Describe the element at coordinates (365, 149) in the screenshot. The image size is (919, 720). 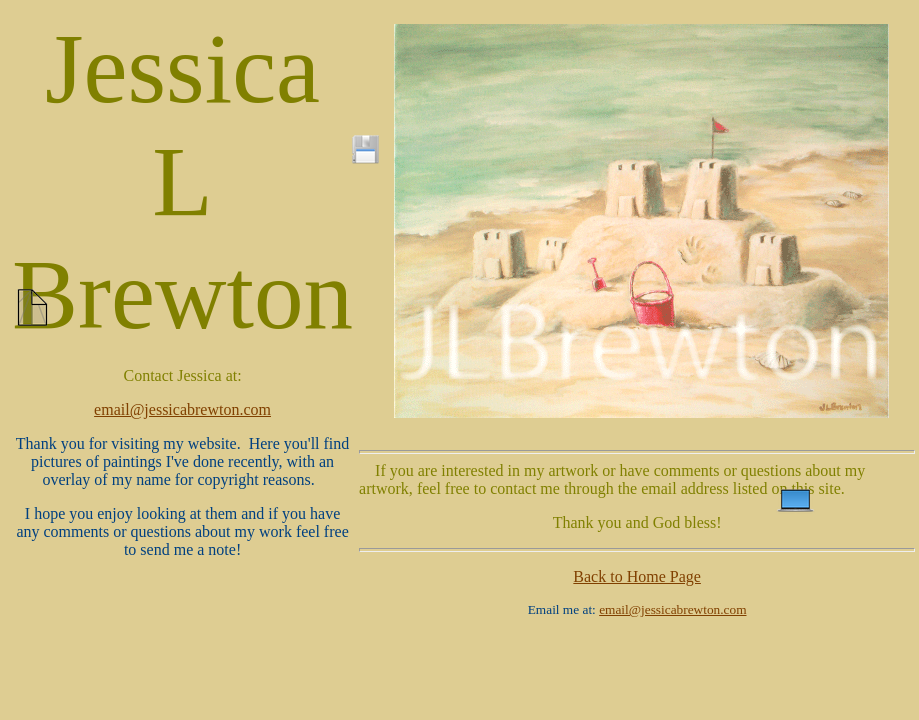
I see `magneto-optical disk drive or storage device` at that location.